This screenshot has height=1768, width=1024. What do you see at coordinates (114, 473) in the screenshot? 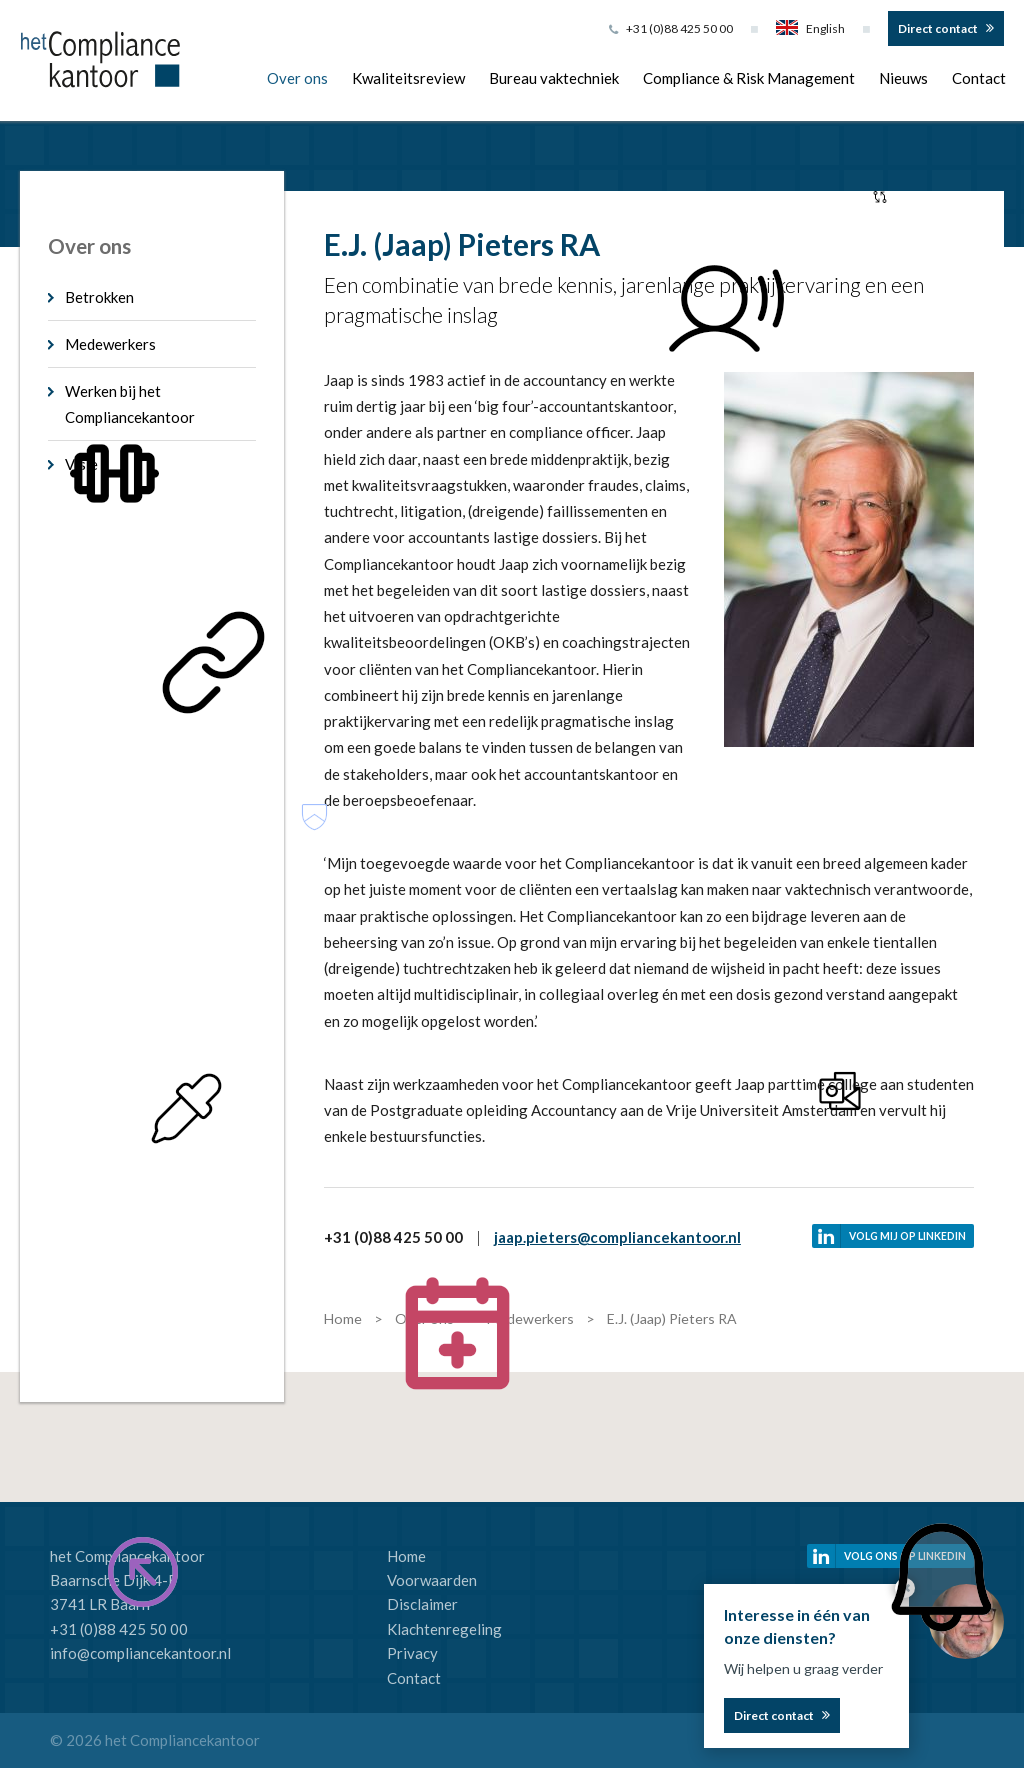
I see `access workout or fitness features` at bounding box center [114, 473].